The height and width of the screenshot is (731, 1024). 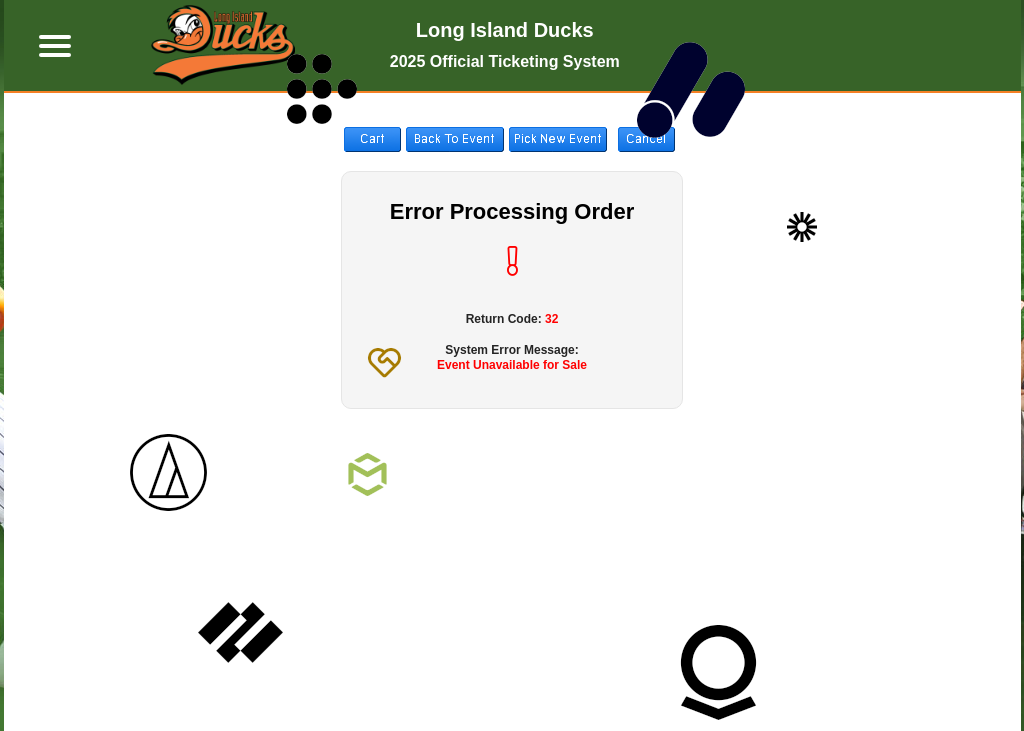 I want to click on audio-technica brand logo, so click(x=168, y=472).